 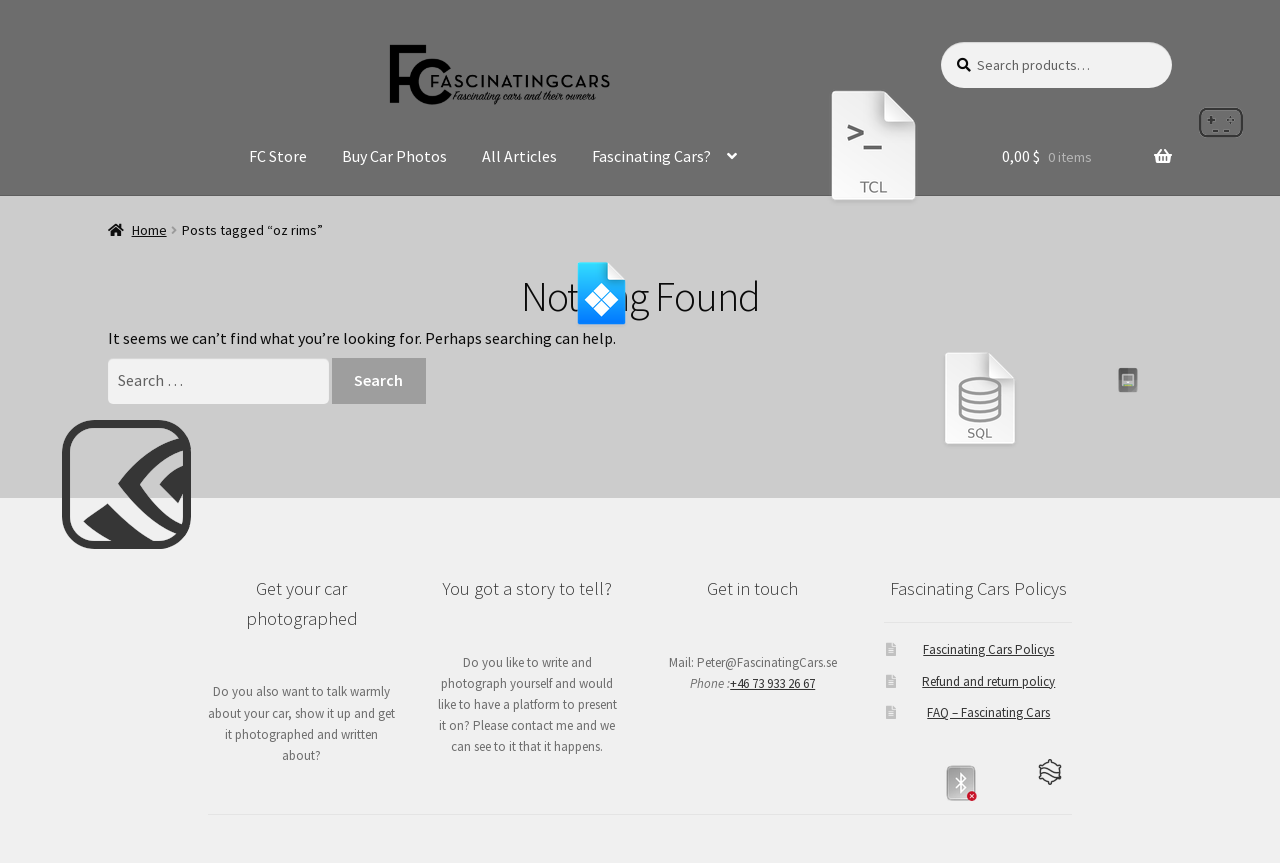 I want to click on open gwe (gpu widget extension) settings, so click(x=126, y=484).